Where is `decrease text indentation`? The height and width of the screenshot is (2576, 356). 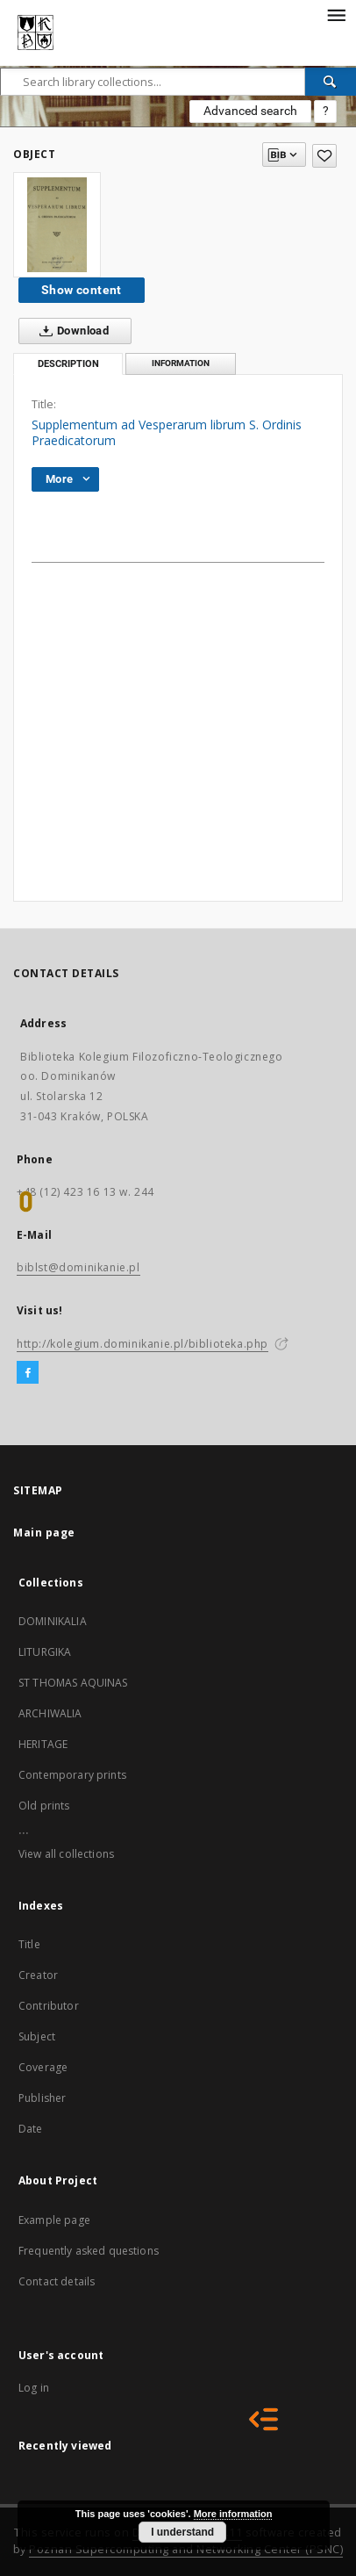
decrease text indentation is located at coordinates (263, 2419).